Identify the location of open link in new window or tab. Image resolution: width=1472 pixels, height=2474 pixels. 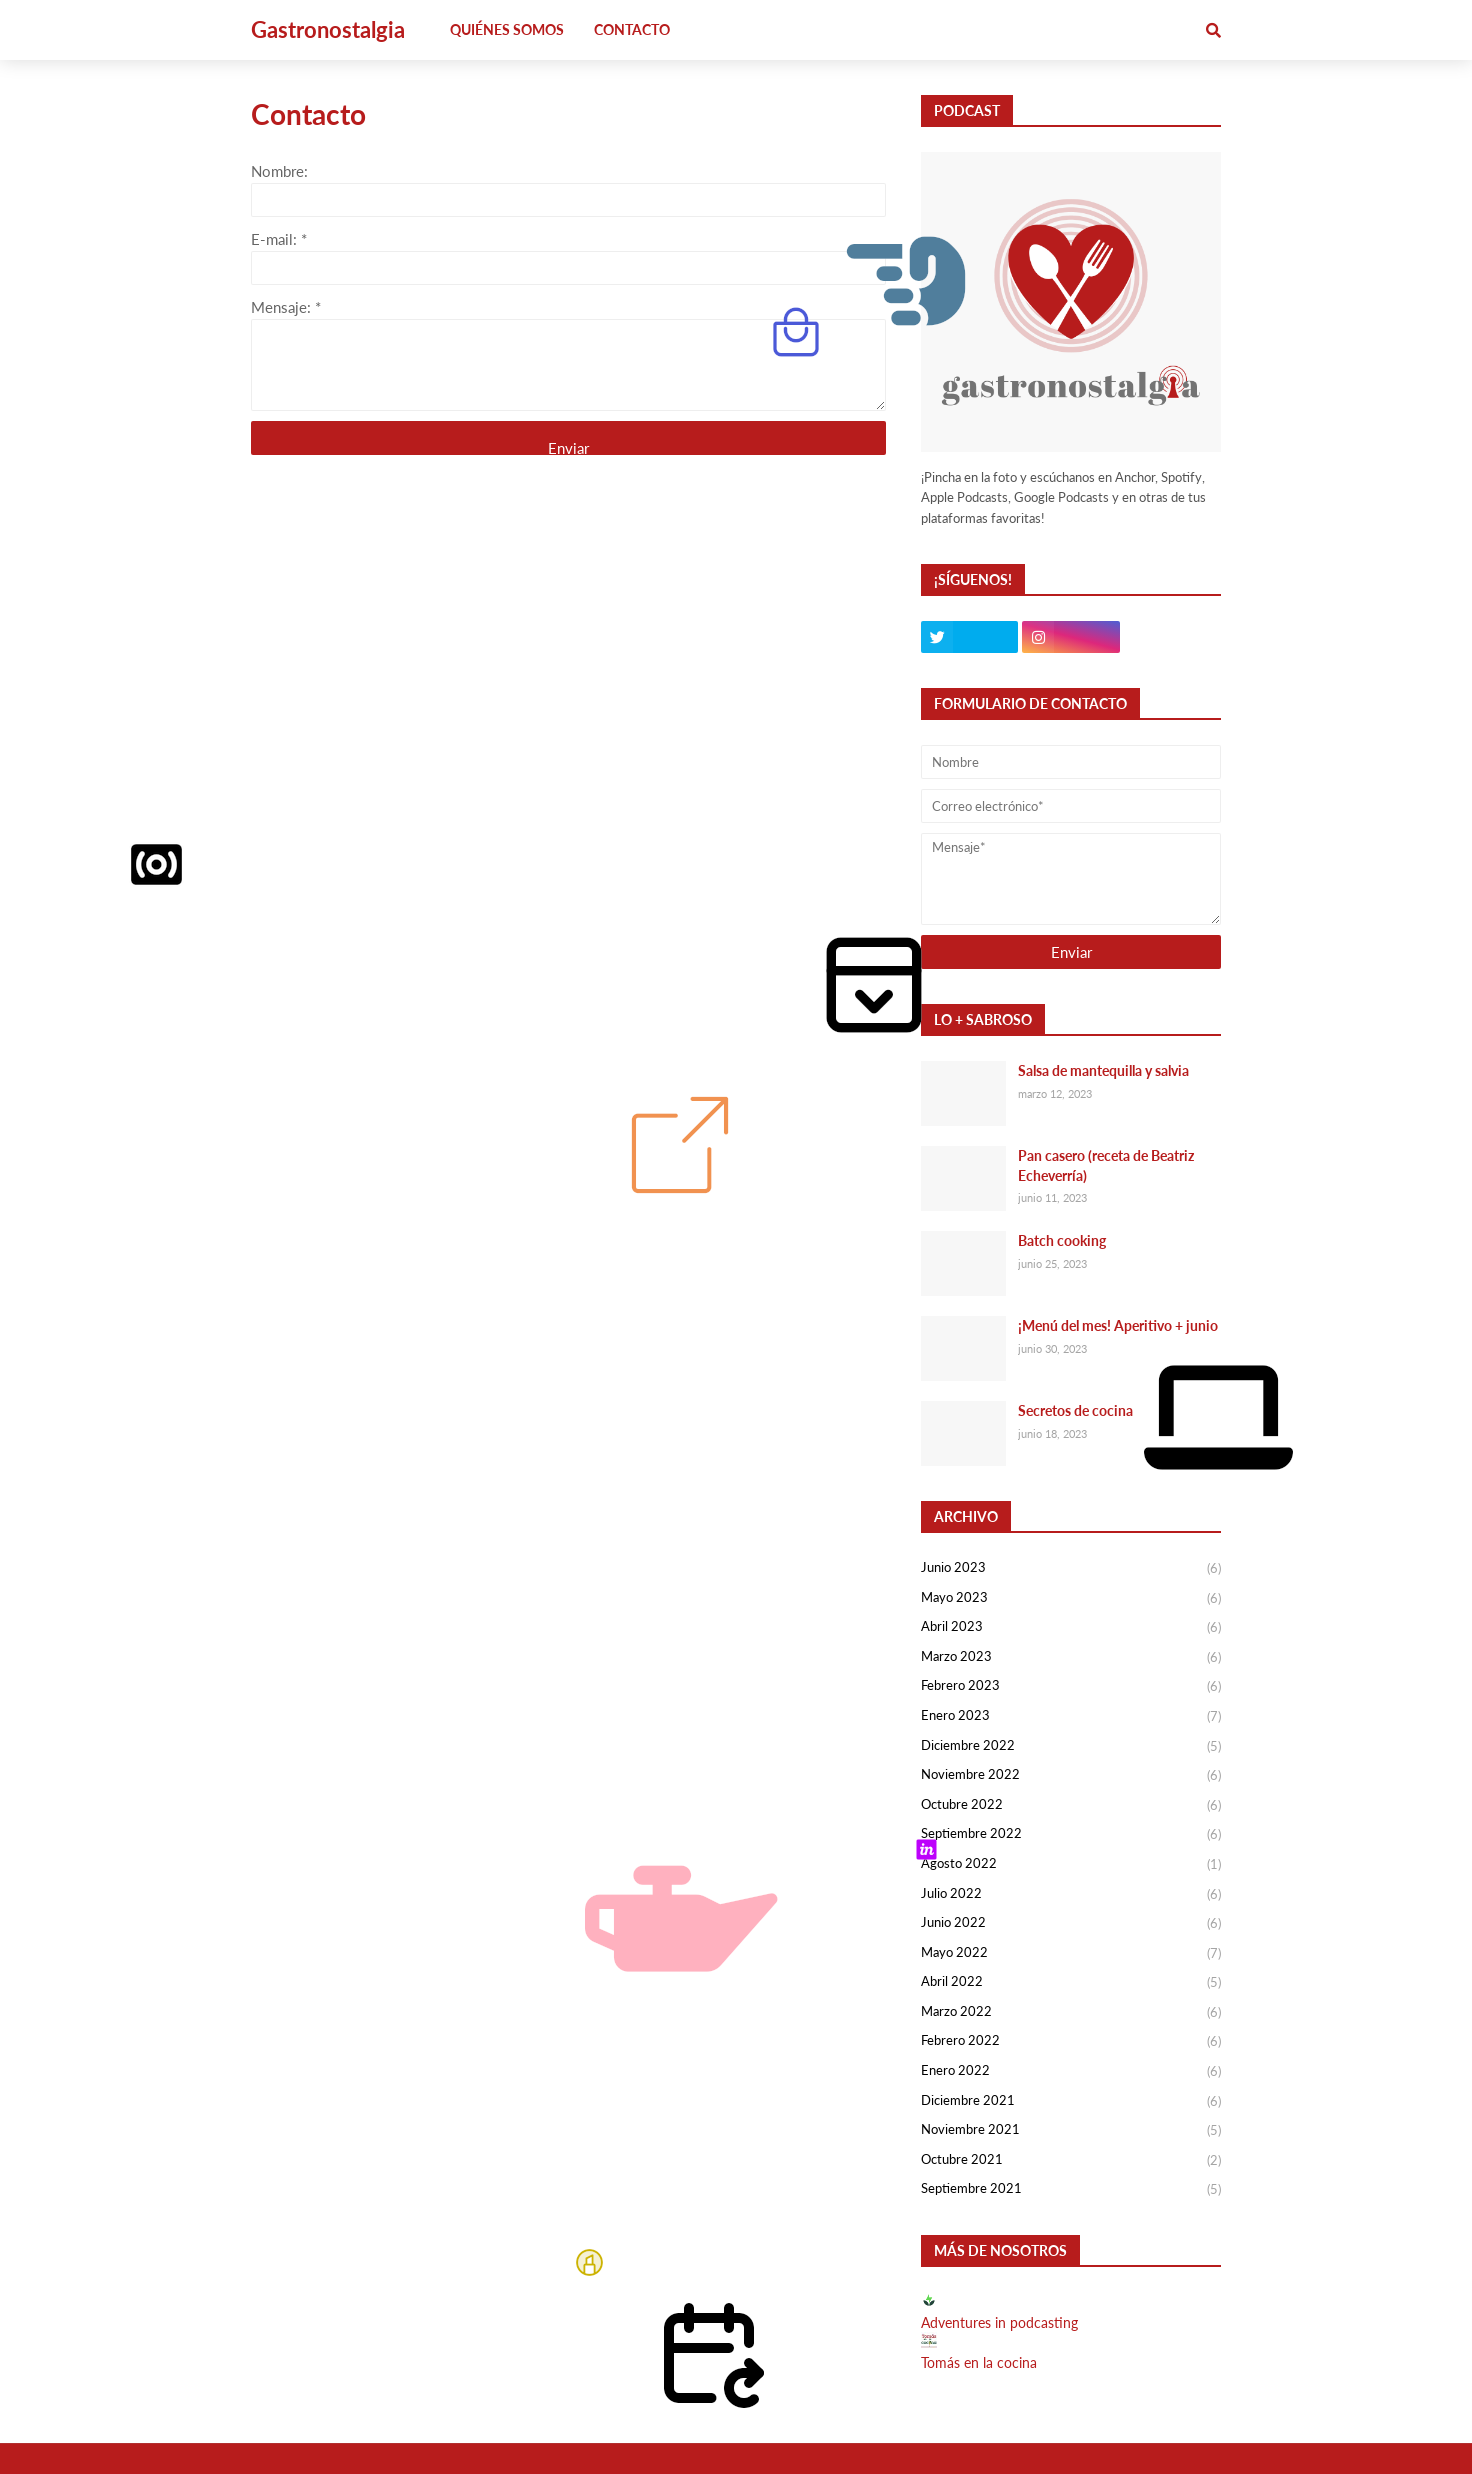
(680, 1145).